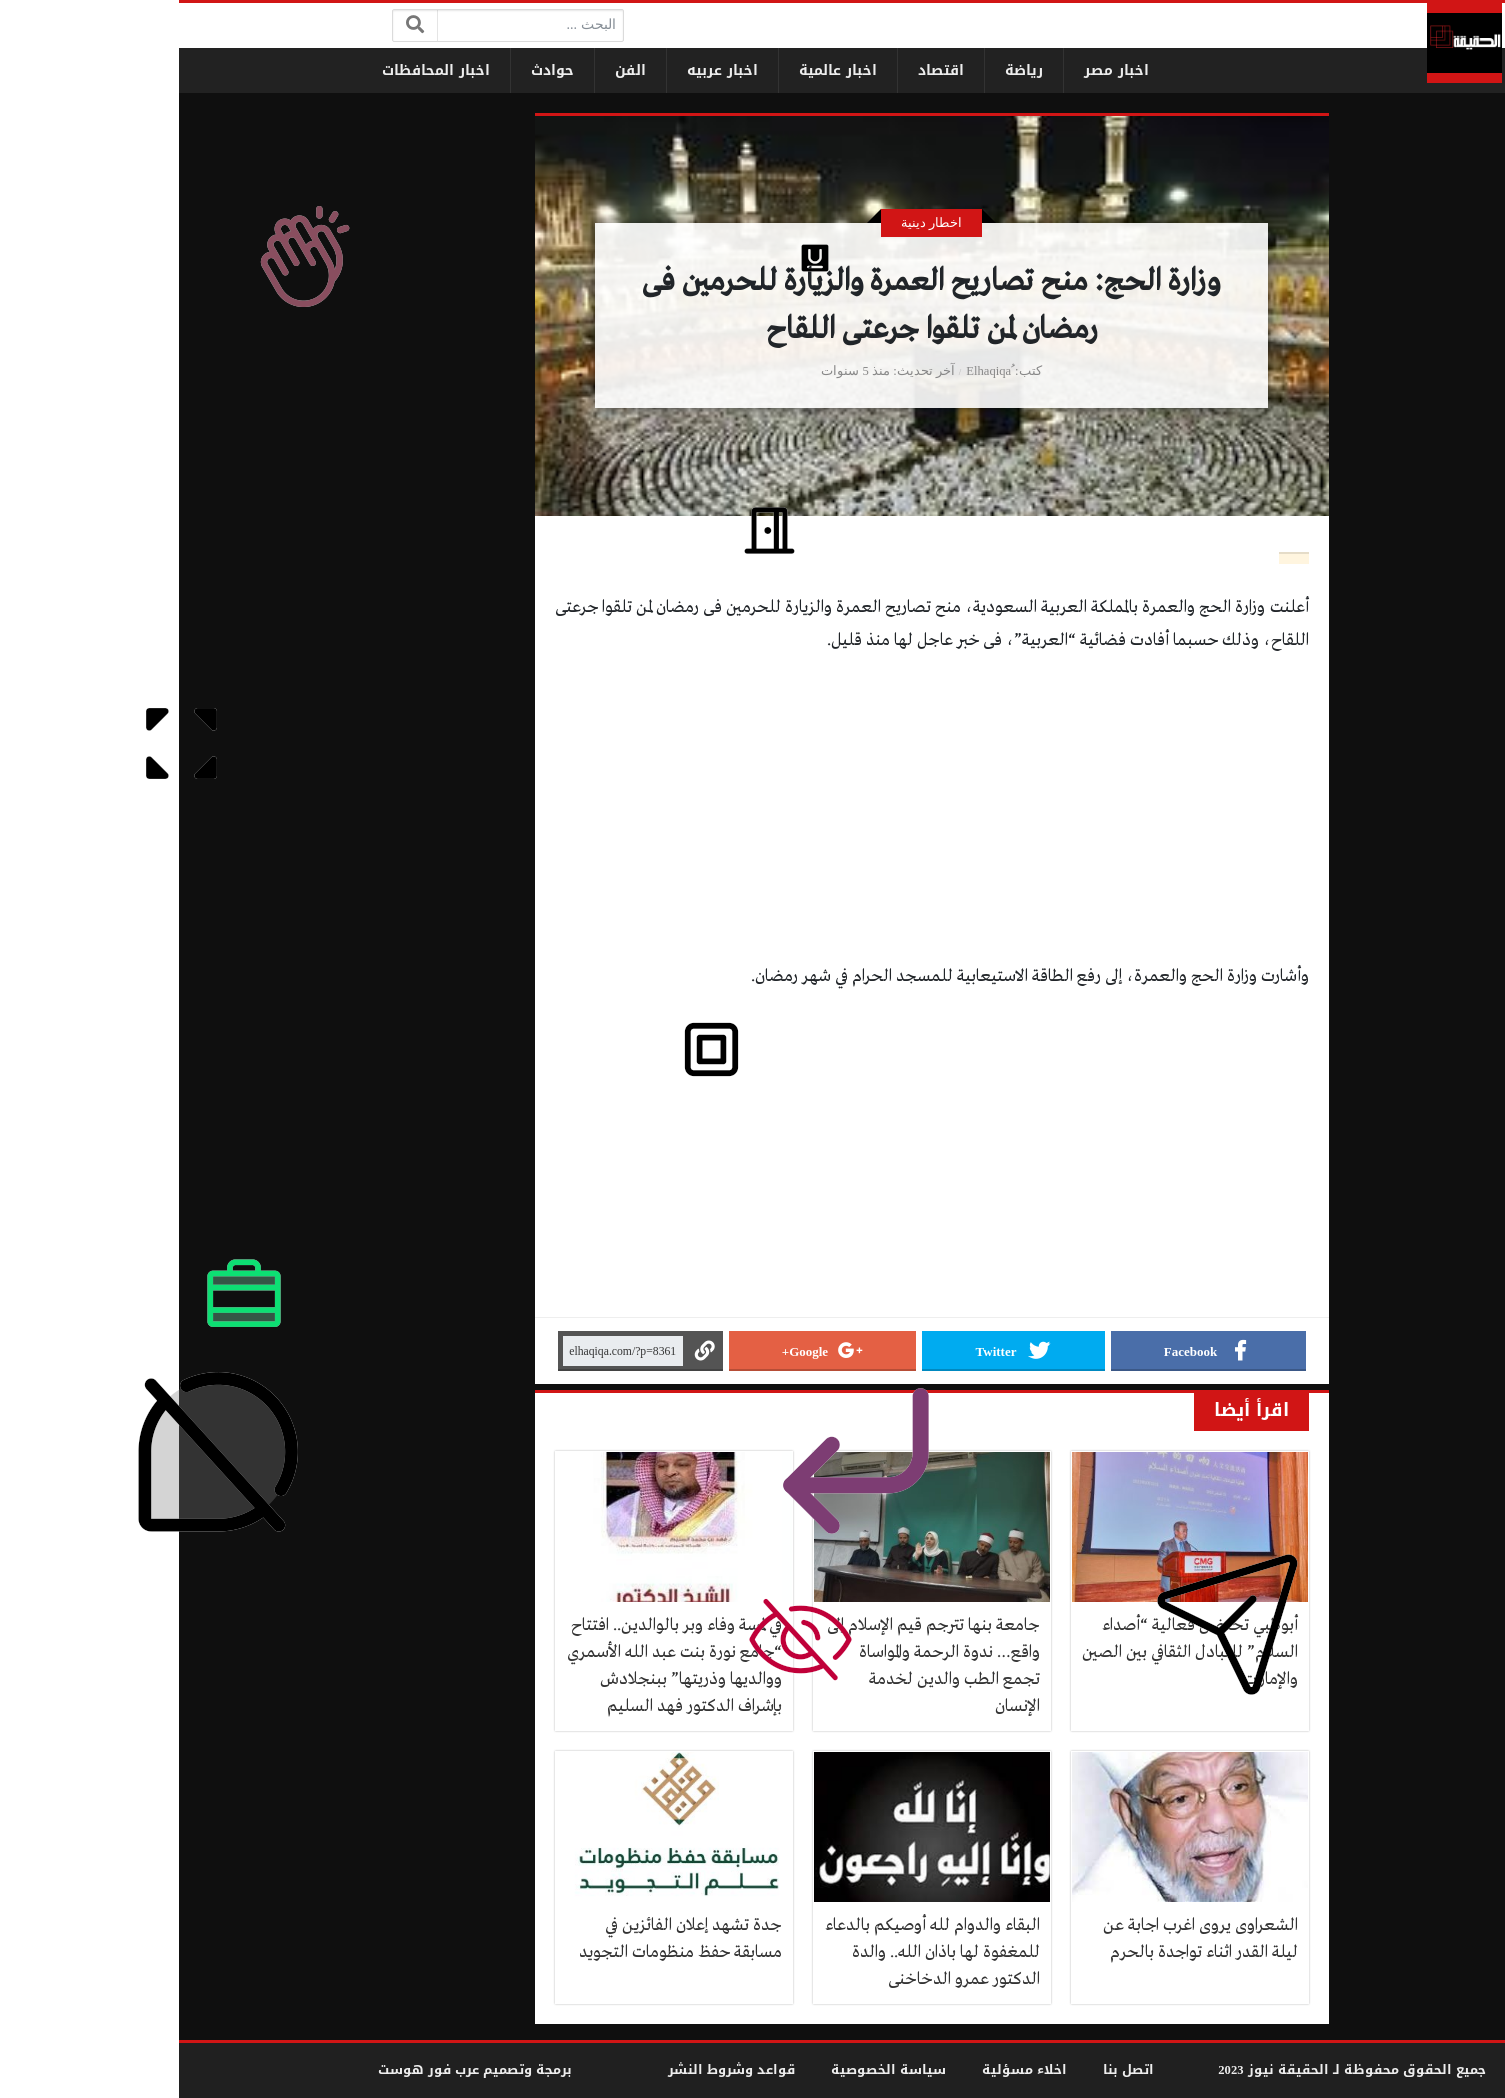 This screenshot has height=2098, width=1505. I want to click on log out or exit the application, so click(769, 530).